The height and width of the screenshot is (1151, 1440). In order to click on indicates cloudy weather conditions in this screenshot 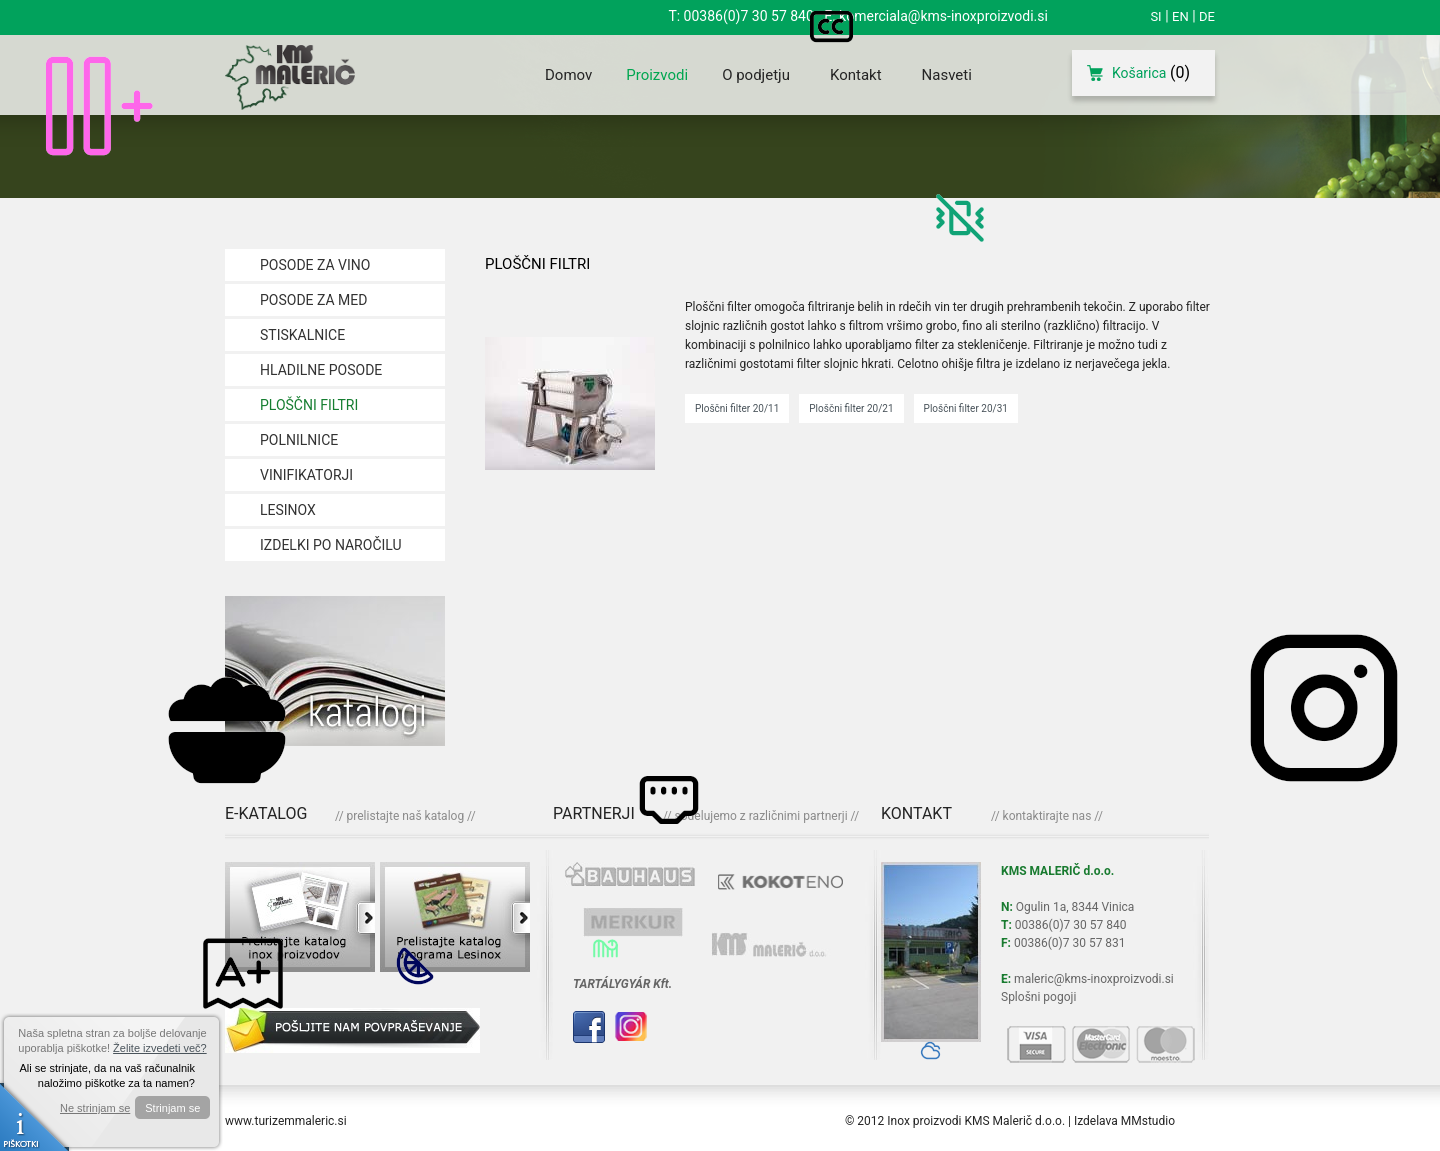, I will do `click(930, 1050)`.